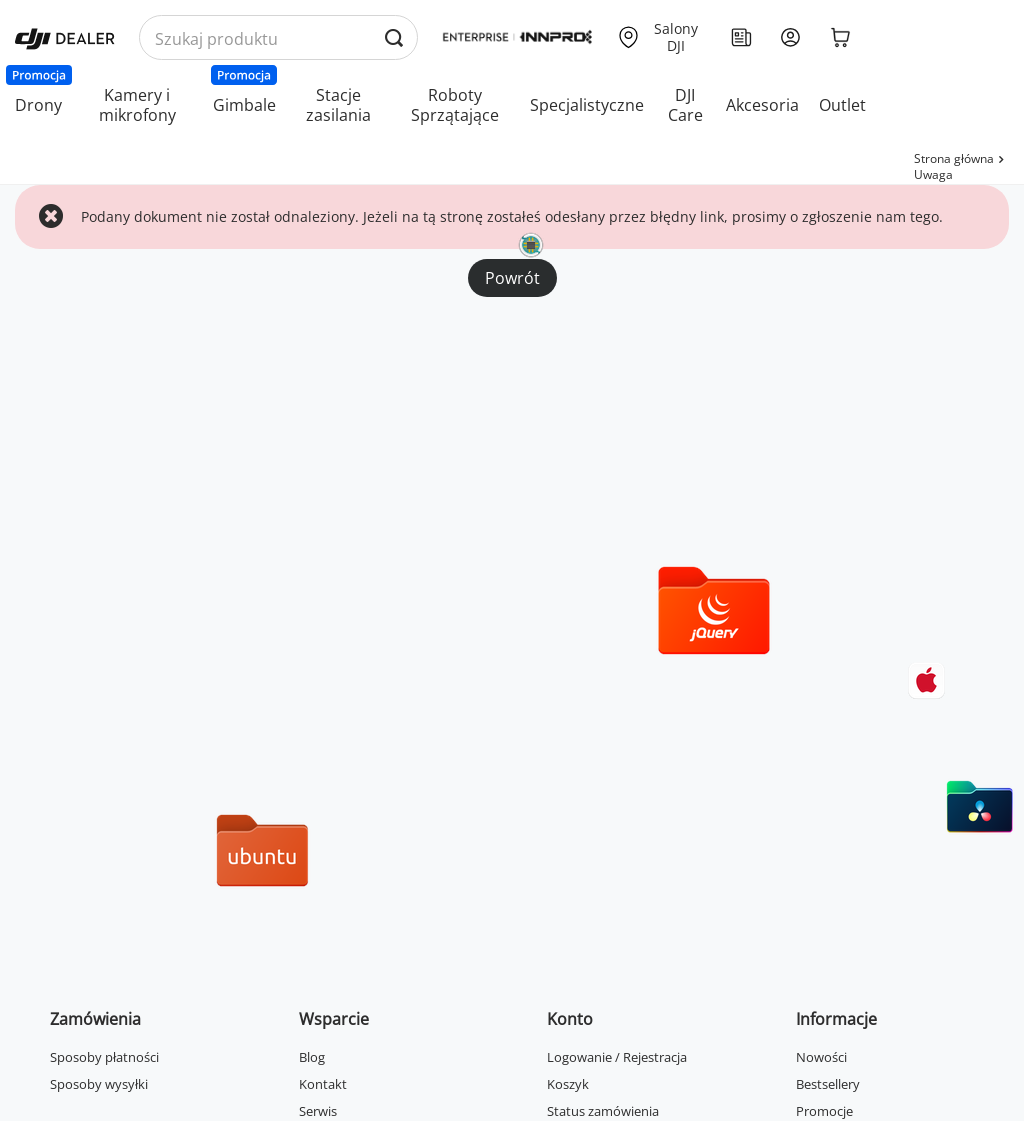 This screenshot has width=1024, height=1121. Describe the element at coordinates (531, 245) in the screenshot. I see `access hardware driver settings` at that location.